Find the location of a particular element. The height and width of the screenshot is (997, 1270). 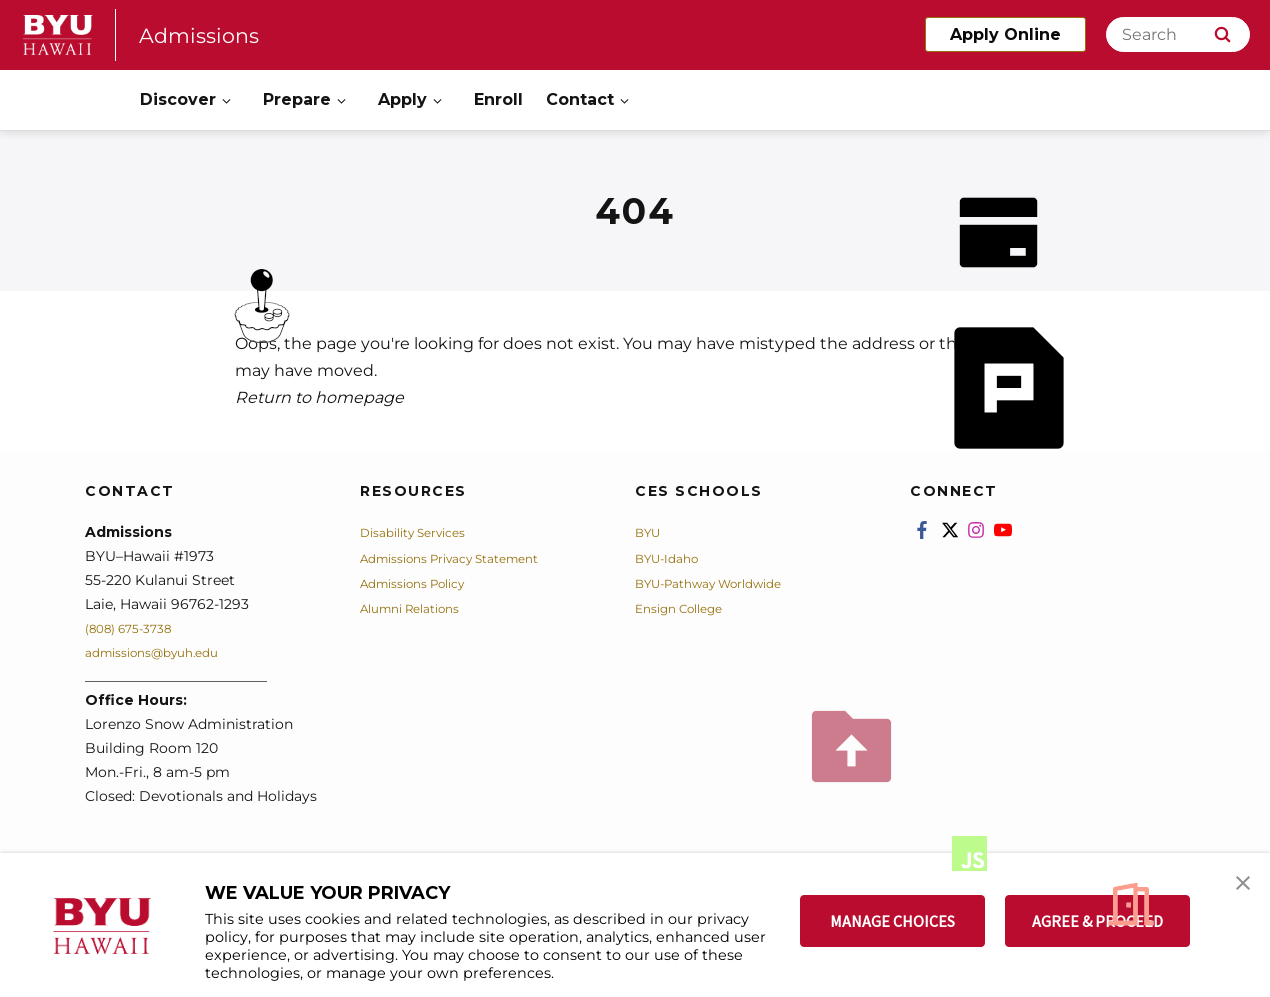

launch retropie emulation software is located at coordinates (262, 306).